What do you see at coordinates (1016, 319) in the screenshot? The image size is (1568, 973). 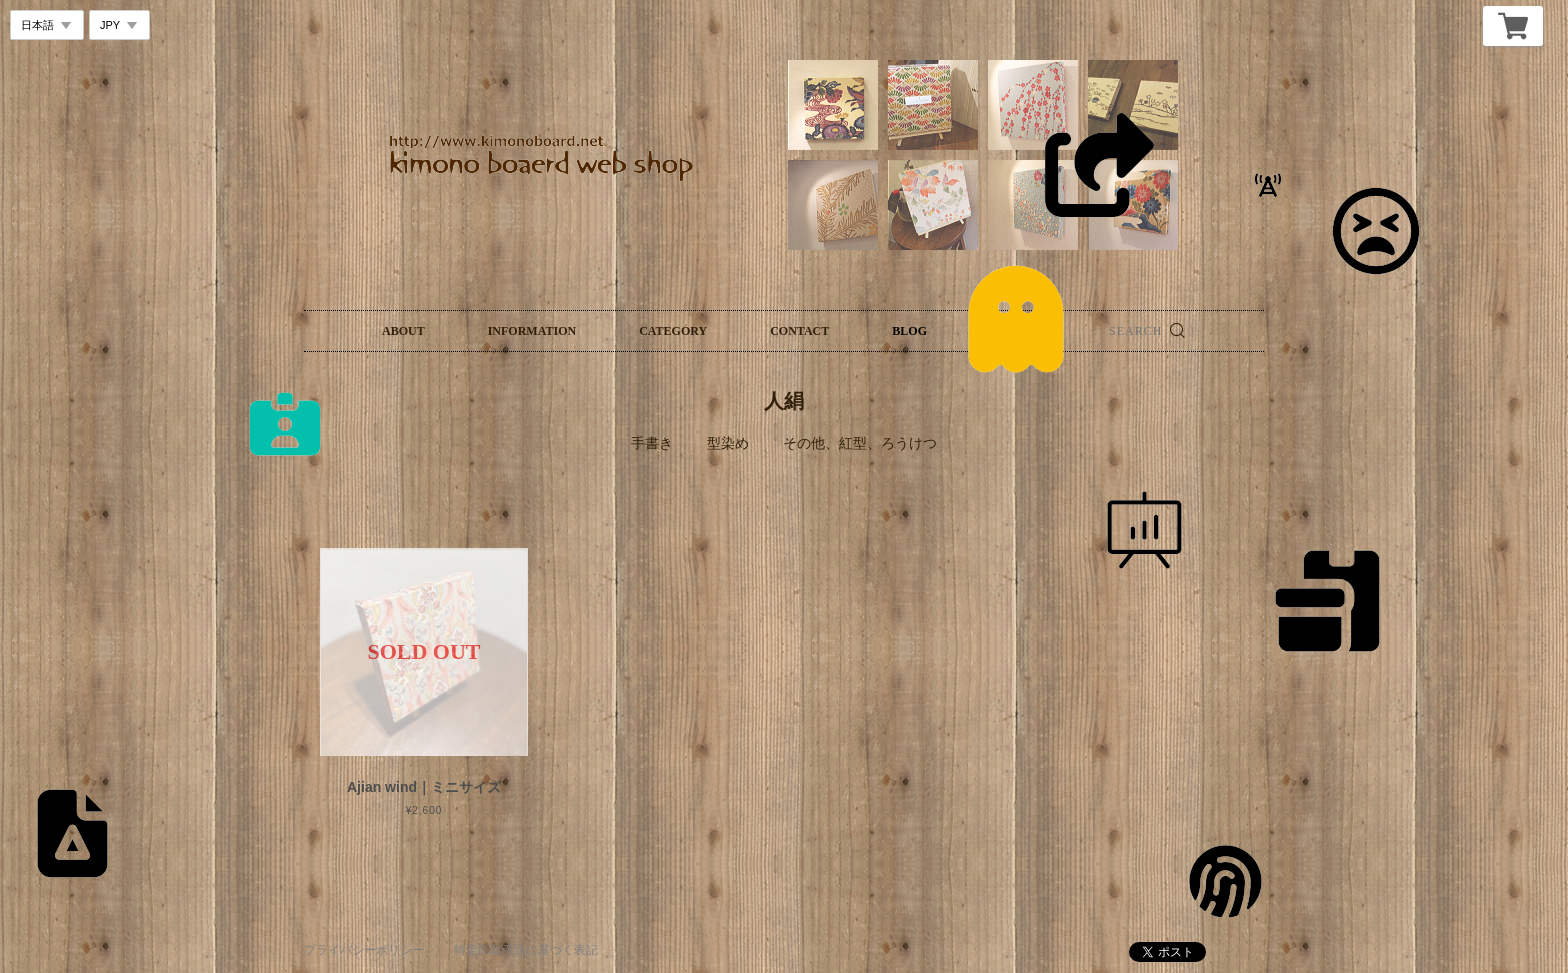 I see `indicates ghost mode or invisible status` at bounding box center [1016, 319].